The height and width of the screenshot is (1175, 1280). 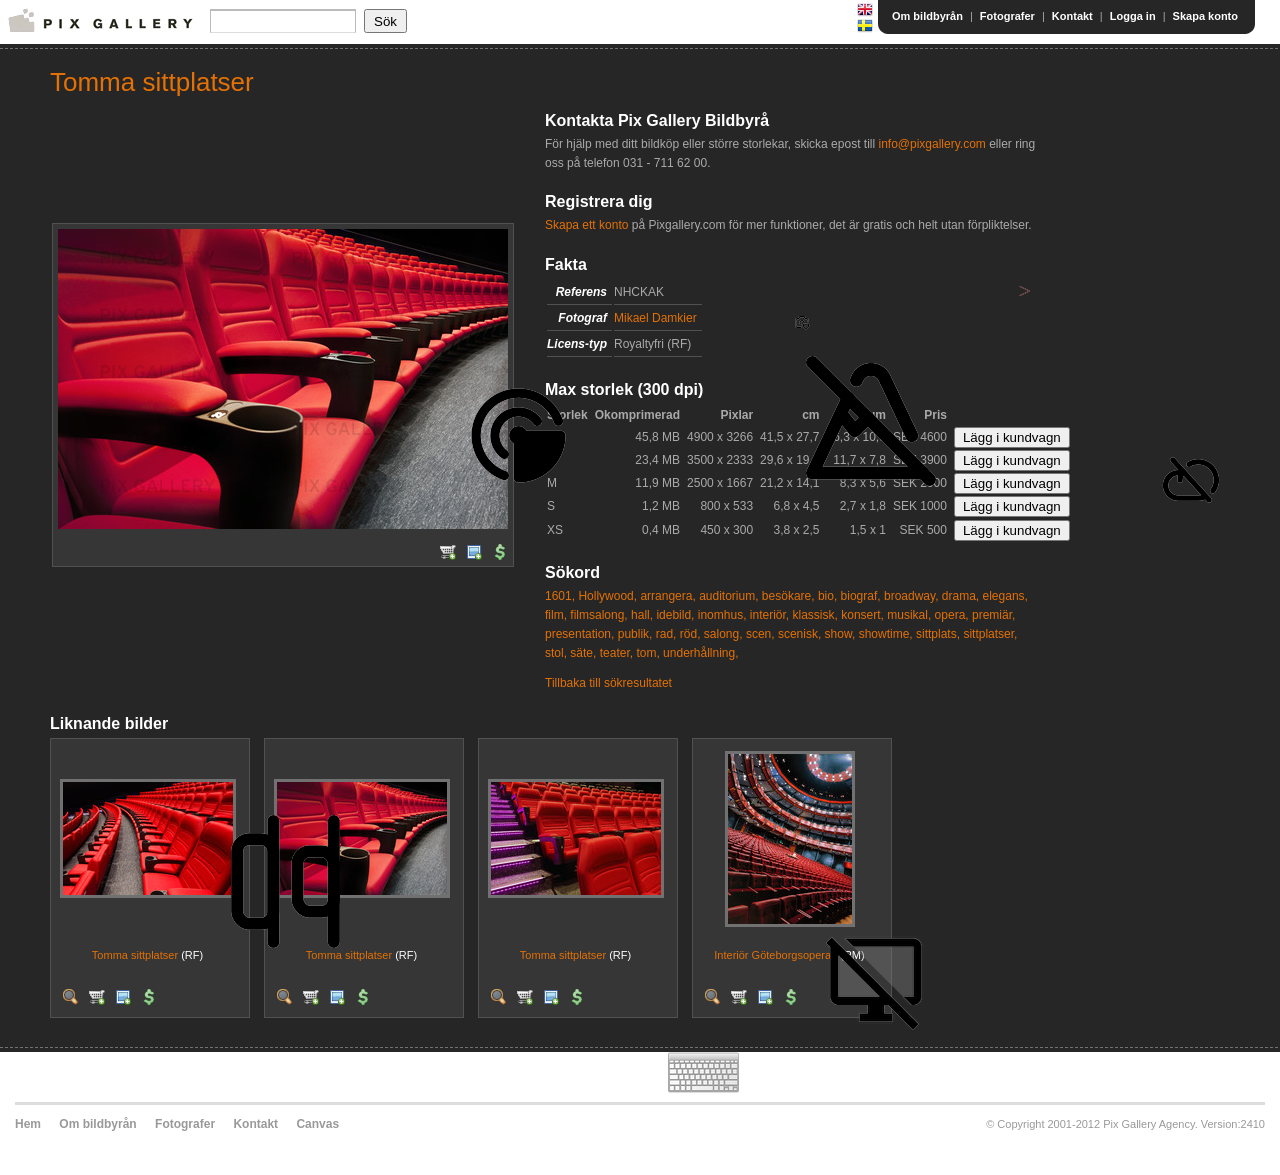 What do you see at coordinates (802, 322) in the screenshot?
I see `mark photo as favorite` at bounding box center [802, 322].